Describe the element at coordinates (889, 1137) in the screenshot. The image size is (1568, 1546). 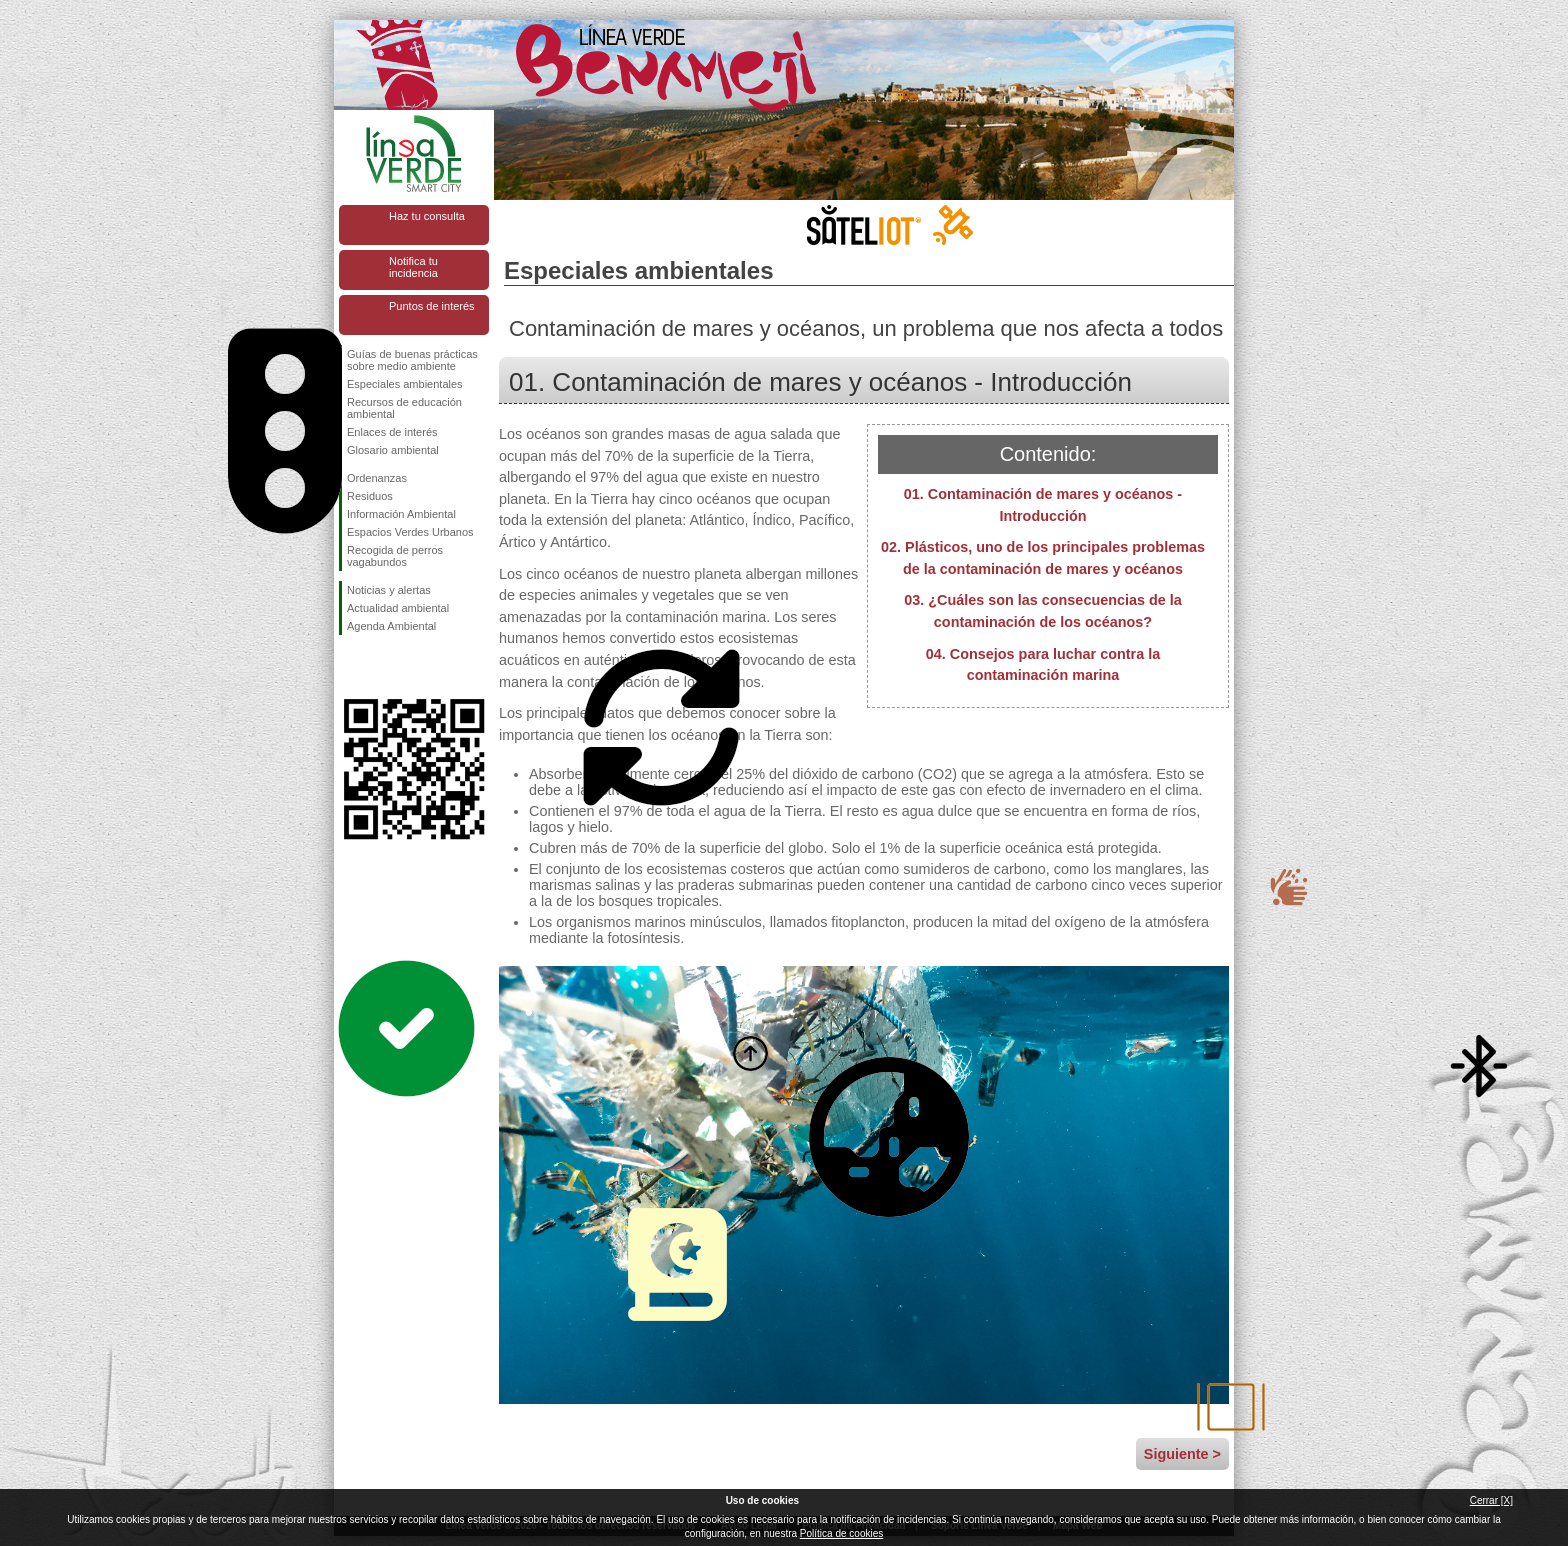
I see `switch to asia region settings` at that location.